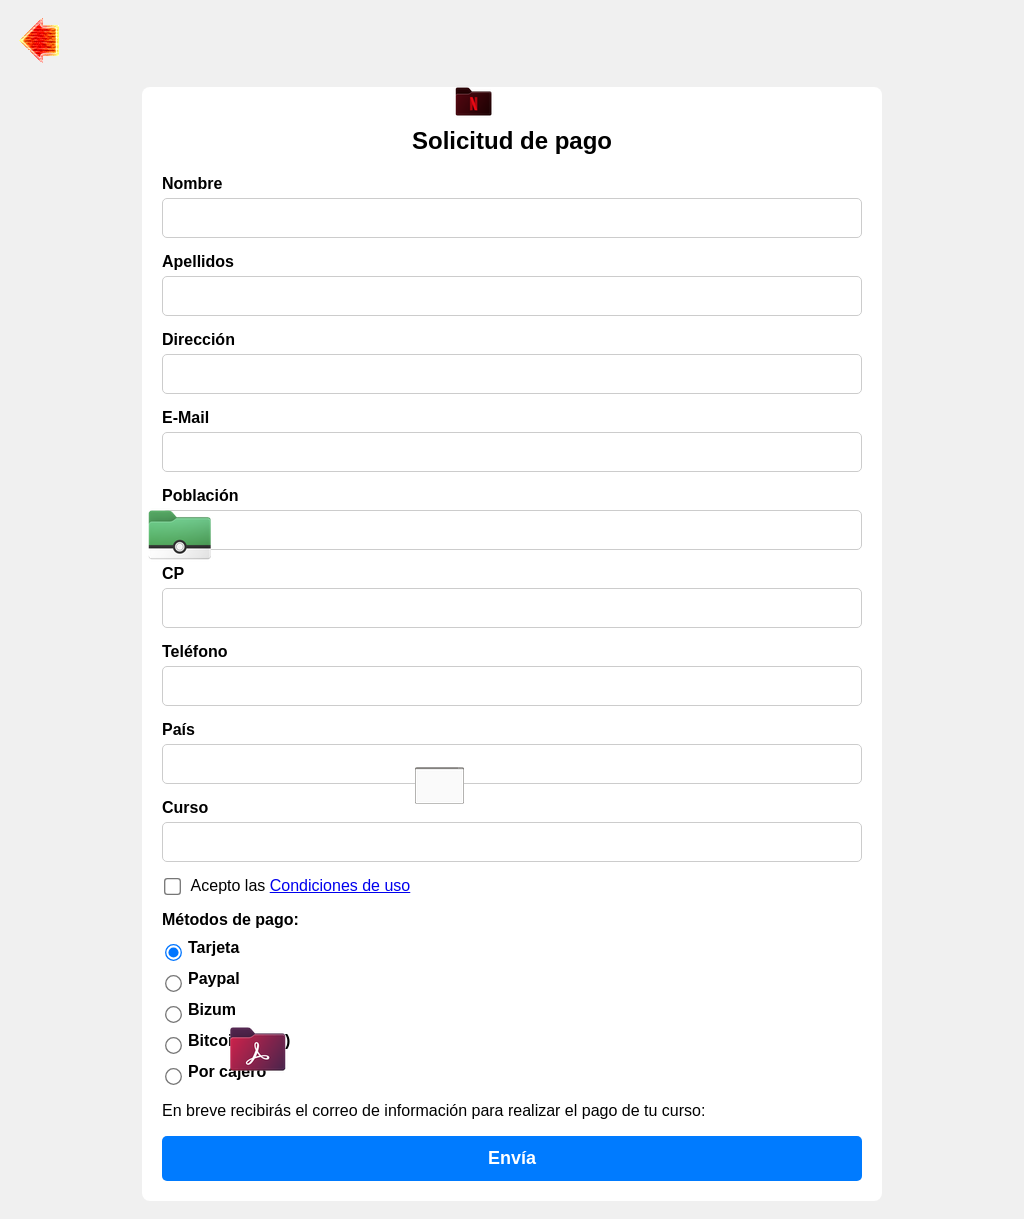  Describe the element at coordinates (179, 536) in the screenshot. I see `folder for storing pokémon-related files or games` at that location.